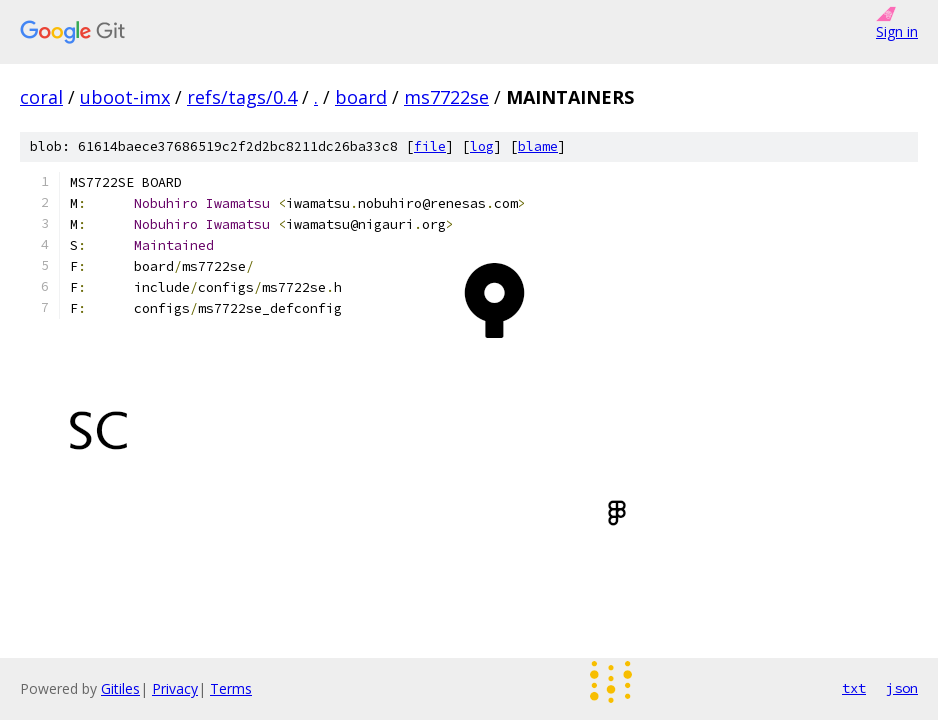  Describe the element at coordinates (611, 682) in the screenshot. I see `open weights & biases dashboard` at that location.